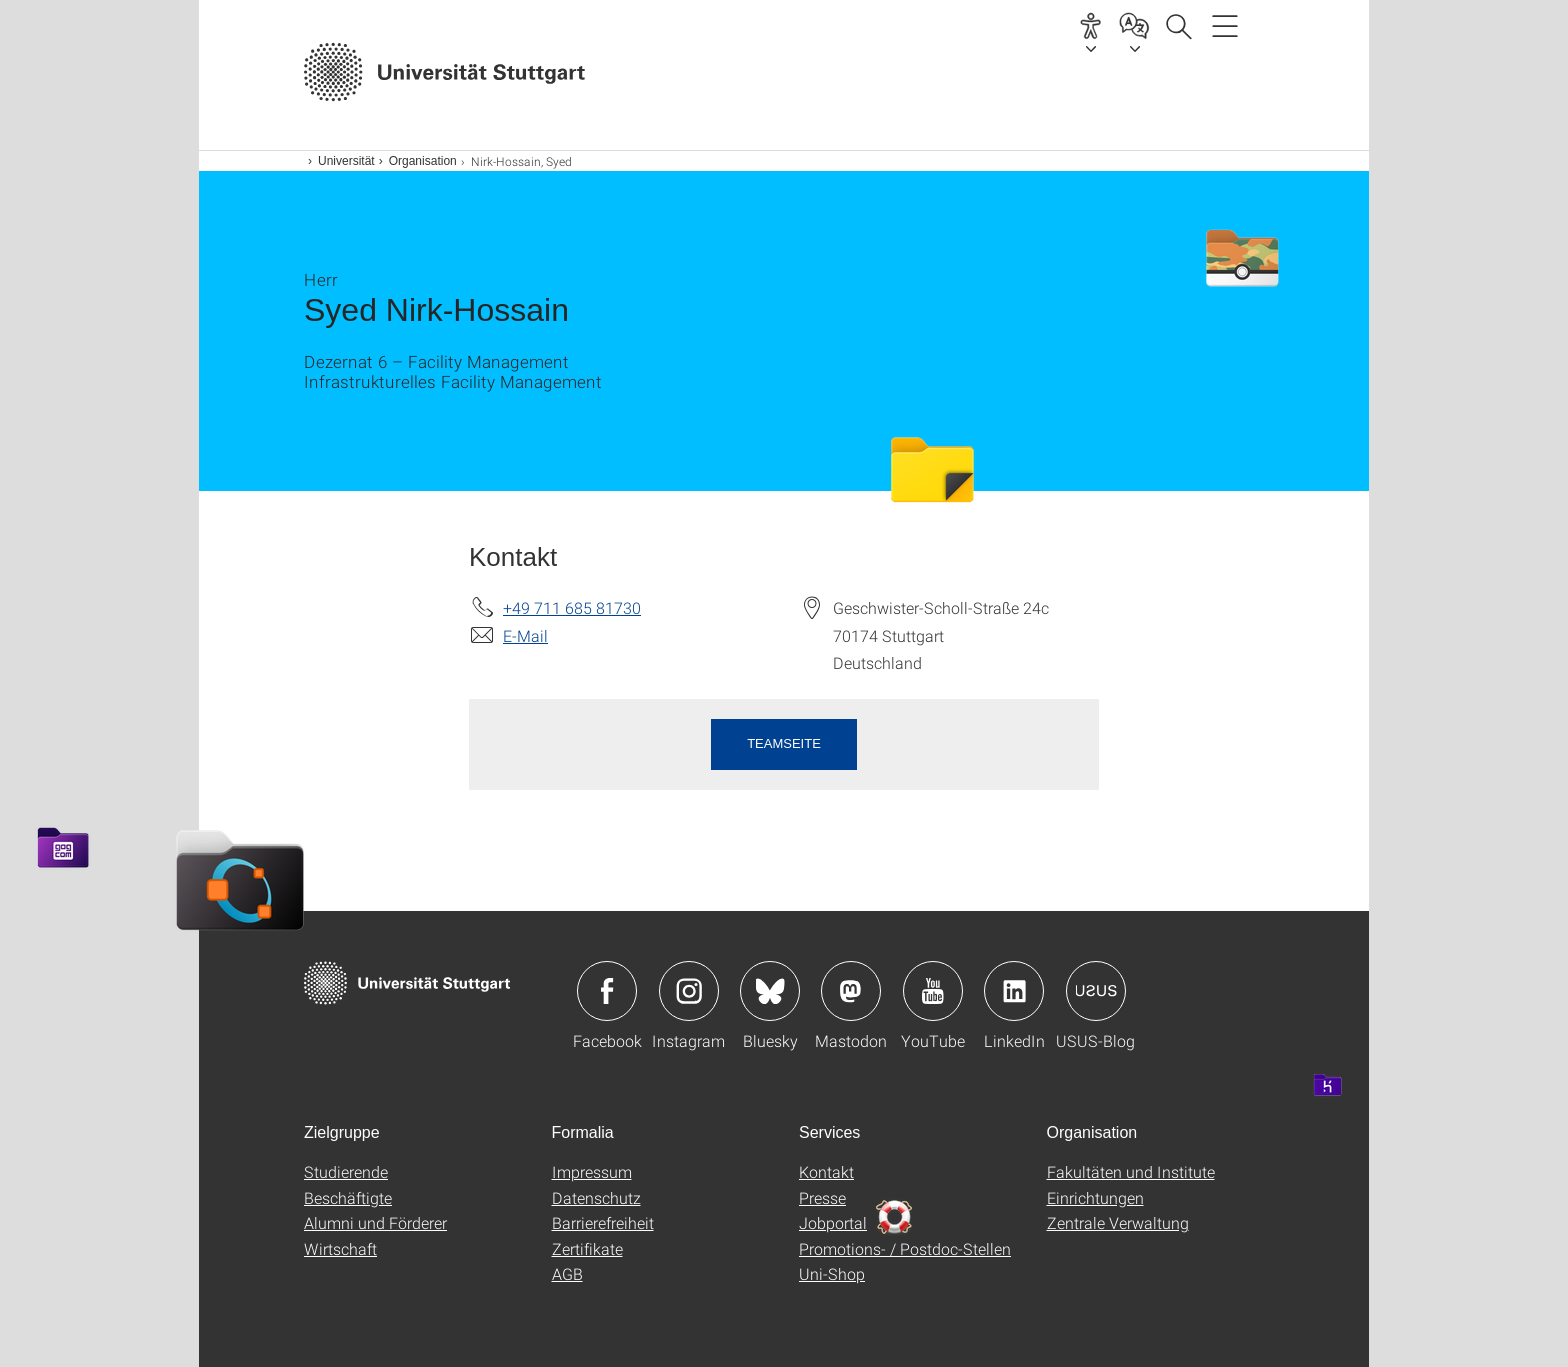 This screenshot has height=1367, width=1568. Describe the element at coordinates (239, 883) in the screenshot. I see `folder for octave programming files` at that location.